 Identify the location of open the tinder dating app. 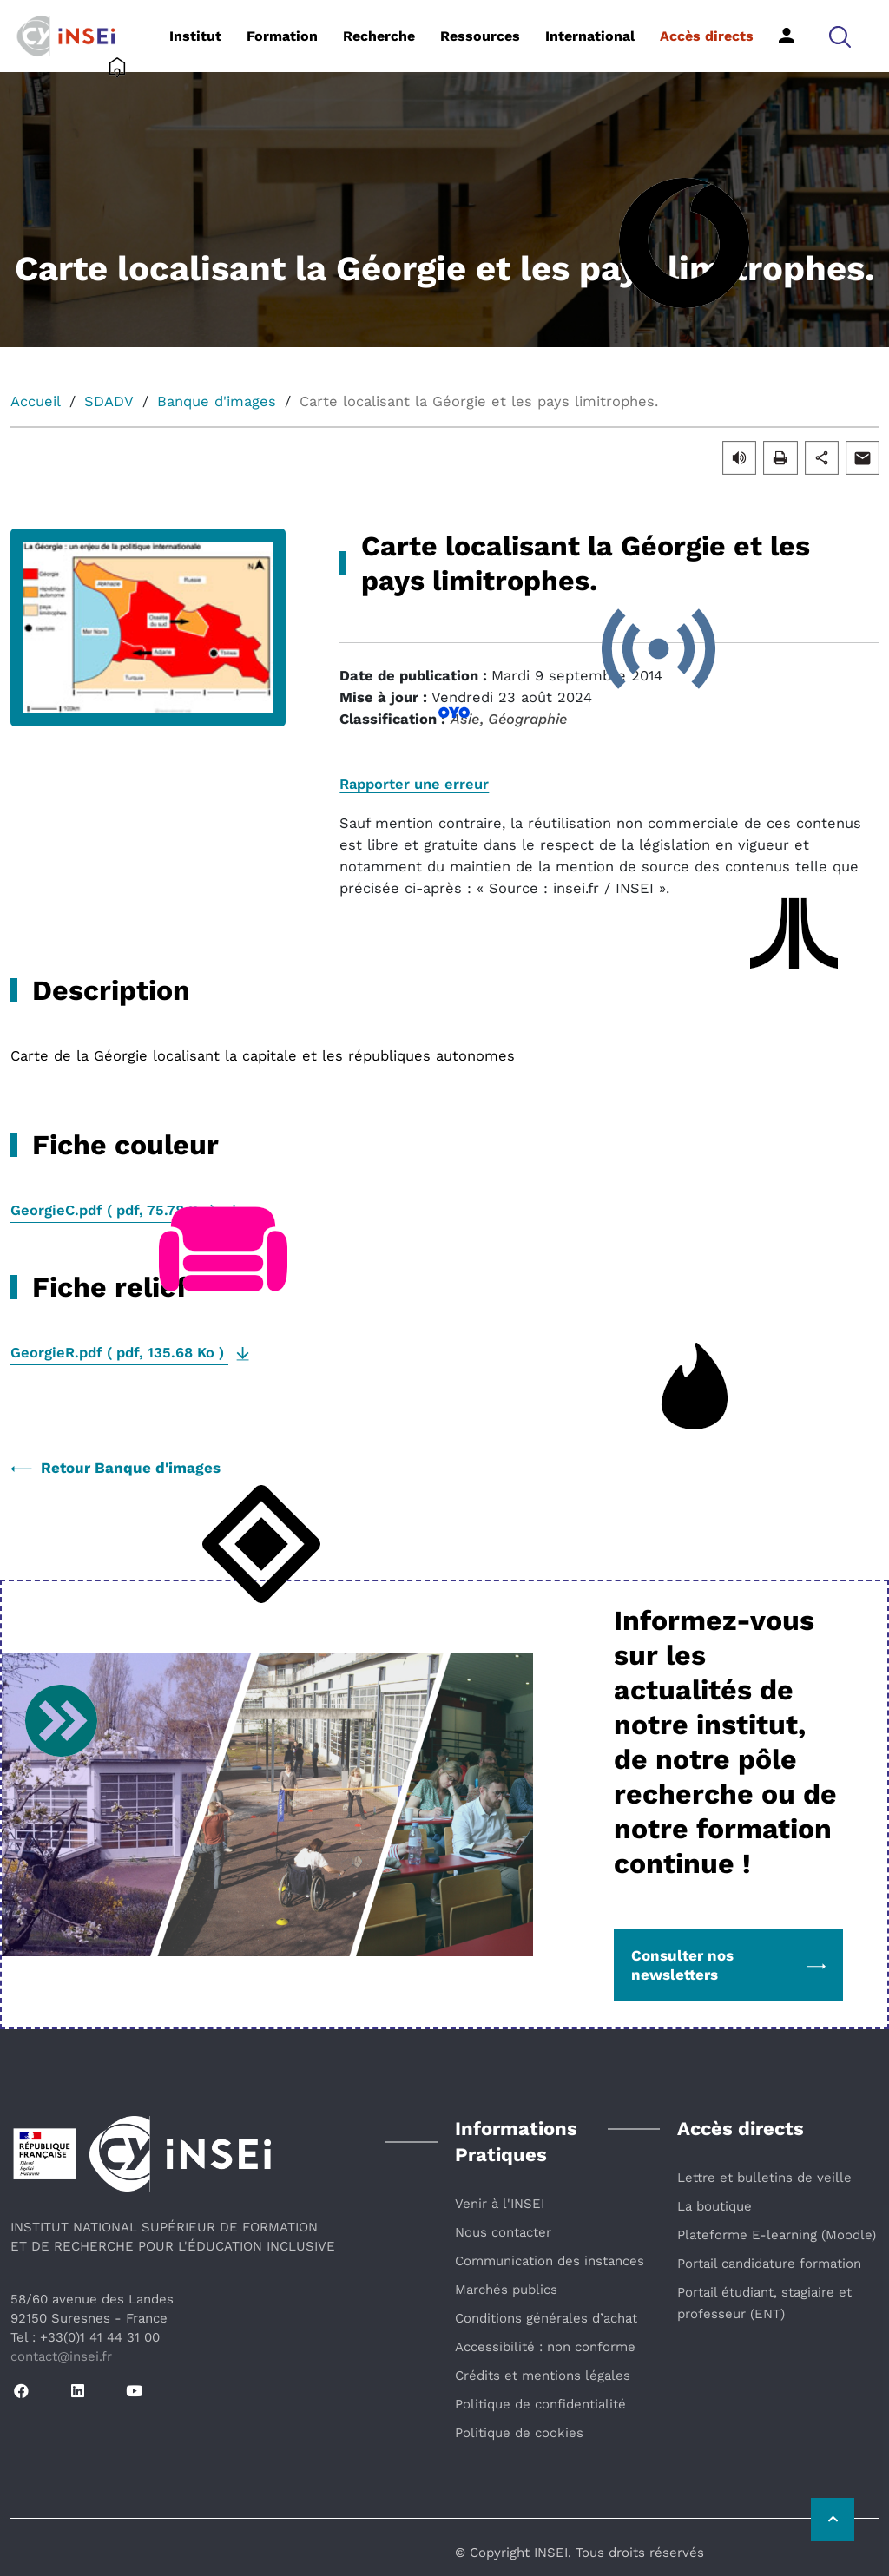
(695, 1386).